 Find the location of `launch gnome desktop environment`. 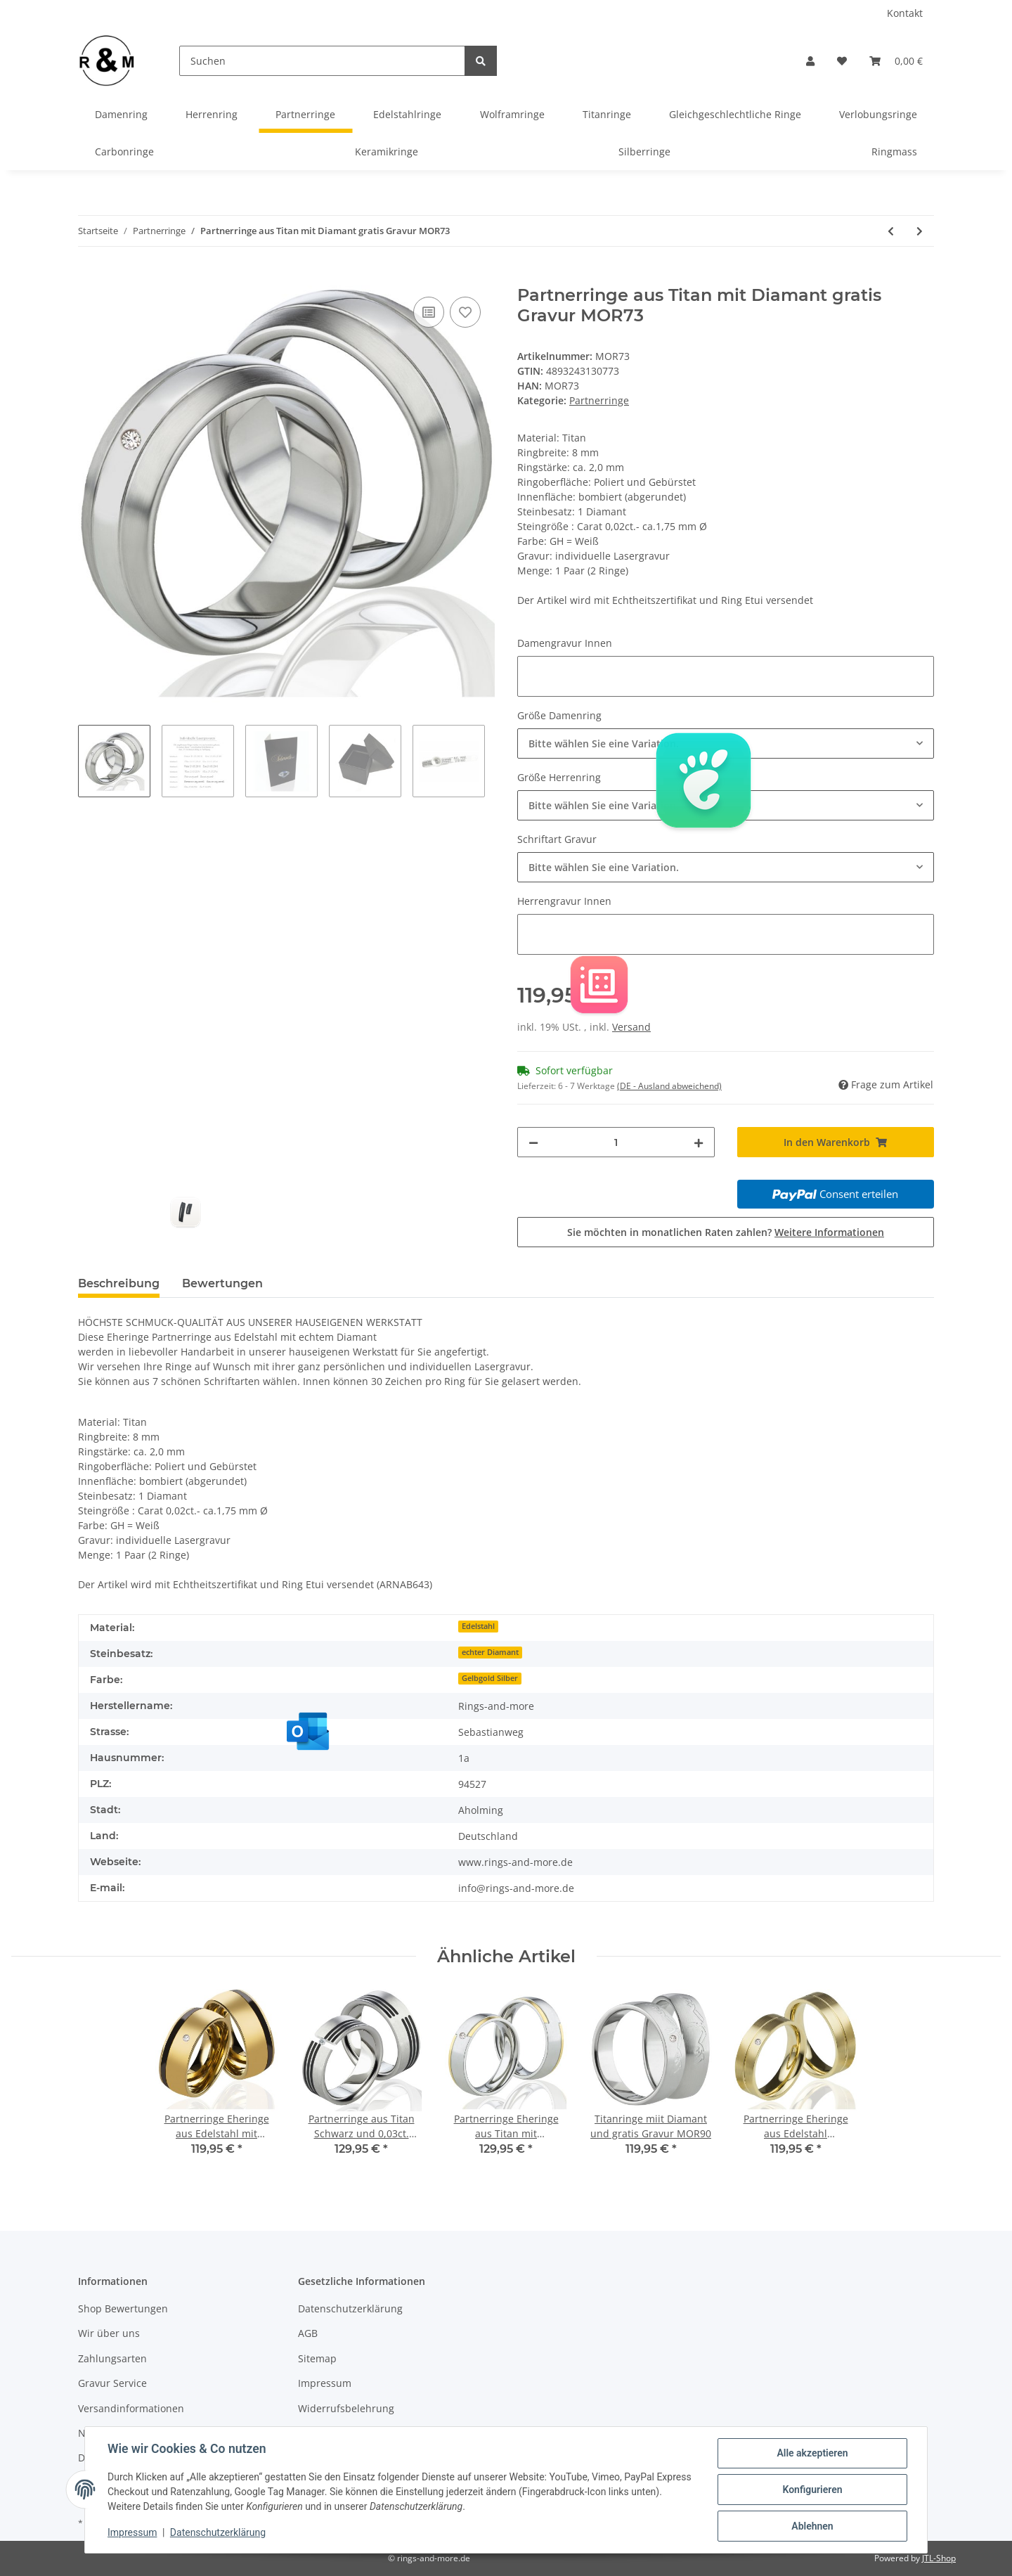

launch gnome desktop environment is located at coordinates (703, 780).